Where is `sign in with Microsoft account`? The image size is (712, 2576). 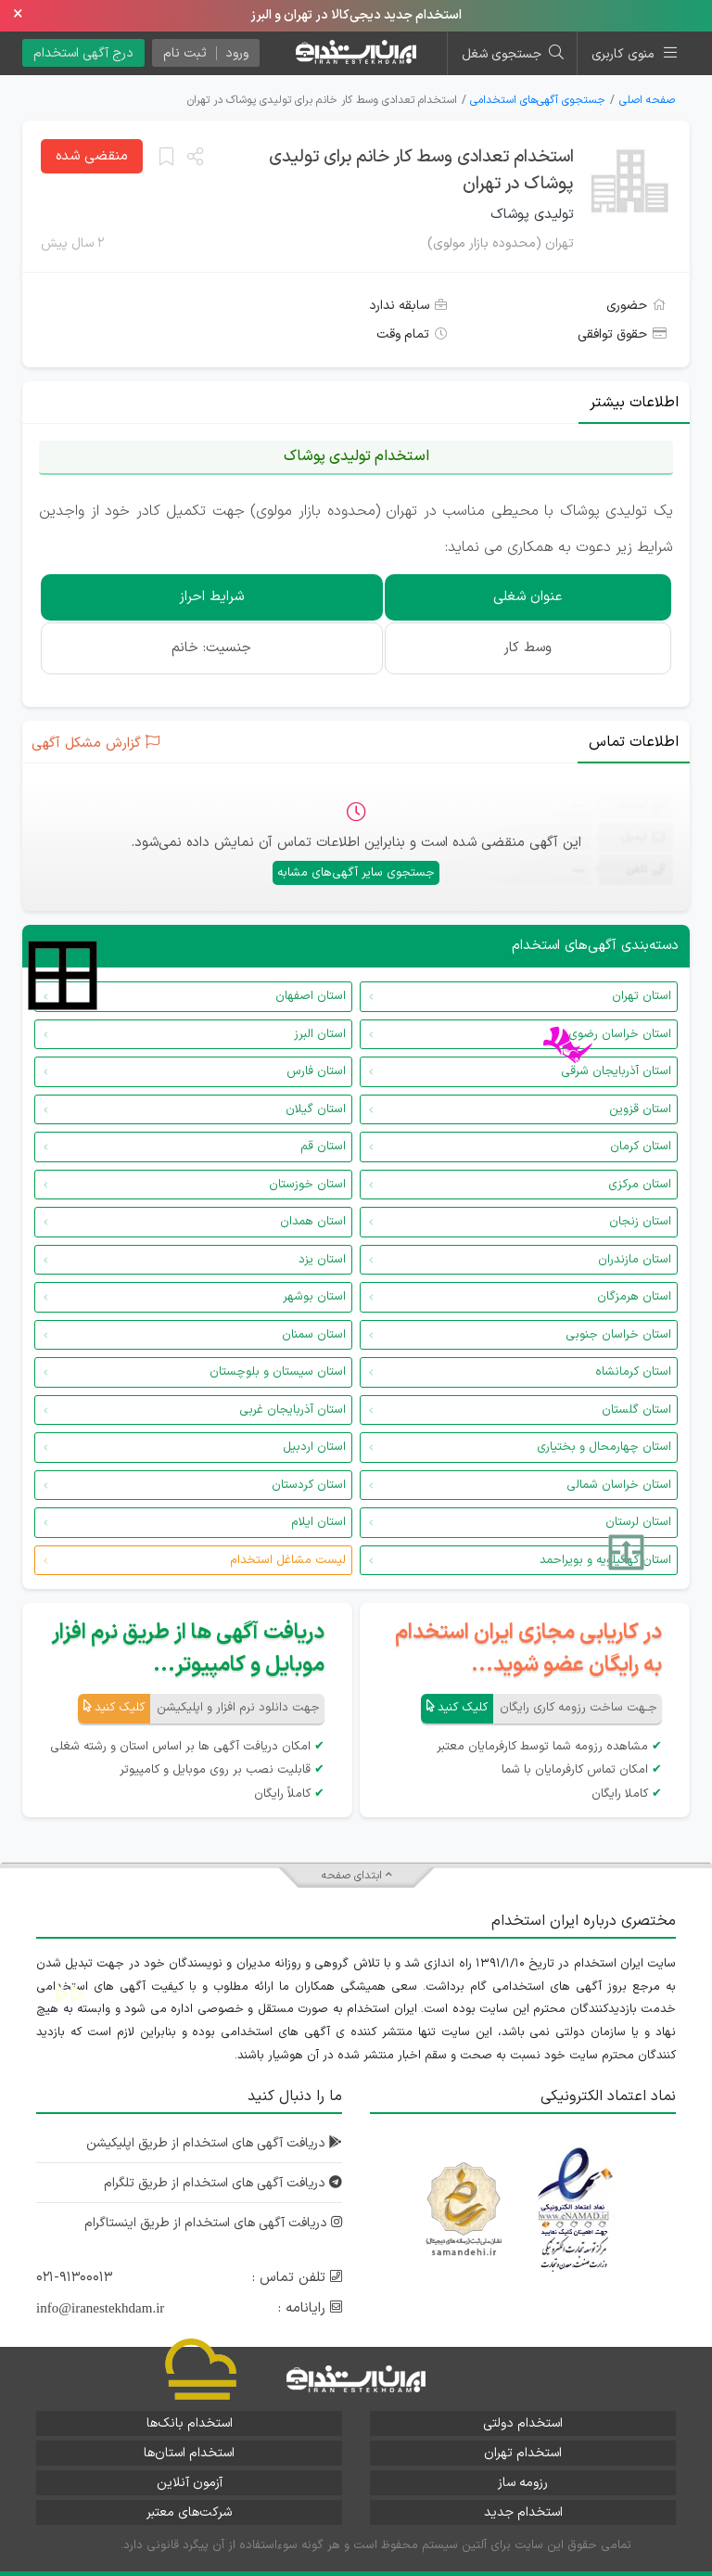
sign in with Microsoft account is located at coordinates (62, 975).